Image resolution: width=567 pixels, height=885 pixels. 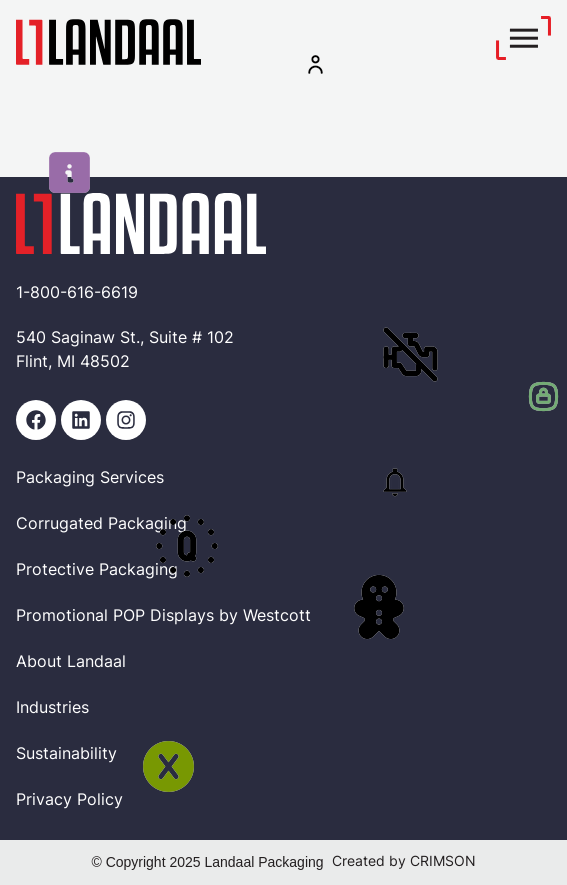 I want to click on view more information or details, so click(x=69, y=172).